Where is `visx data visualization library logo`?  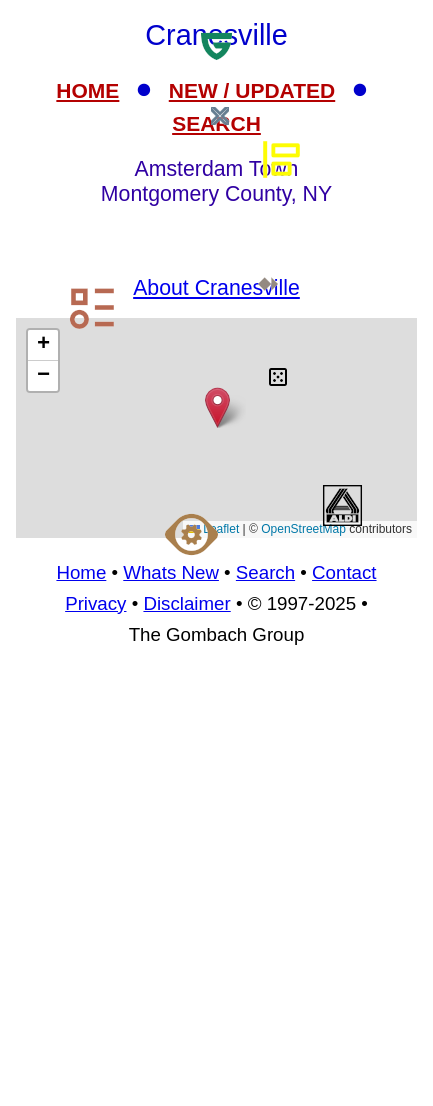 visx data visualization library logo is located at coordinates (220, 116).